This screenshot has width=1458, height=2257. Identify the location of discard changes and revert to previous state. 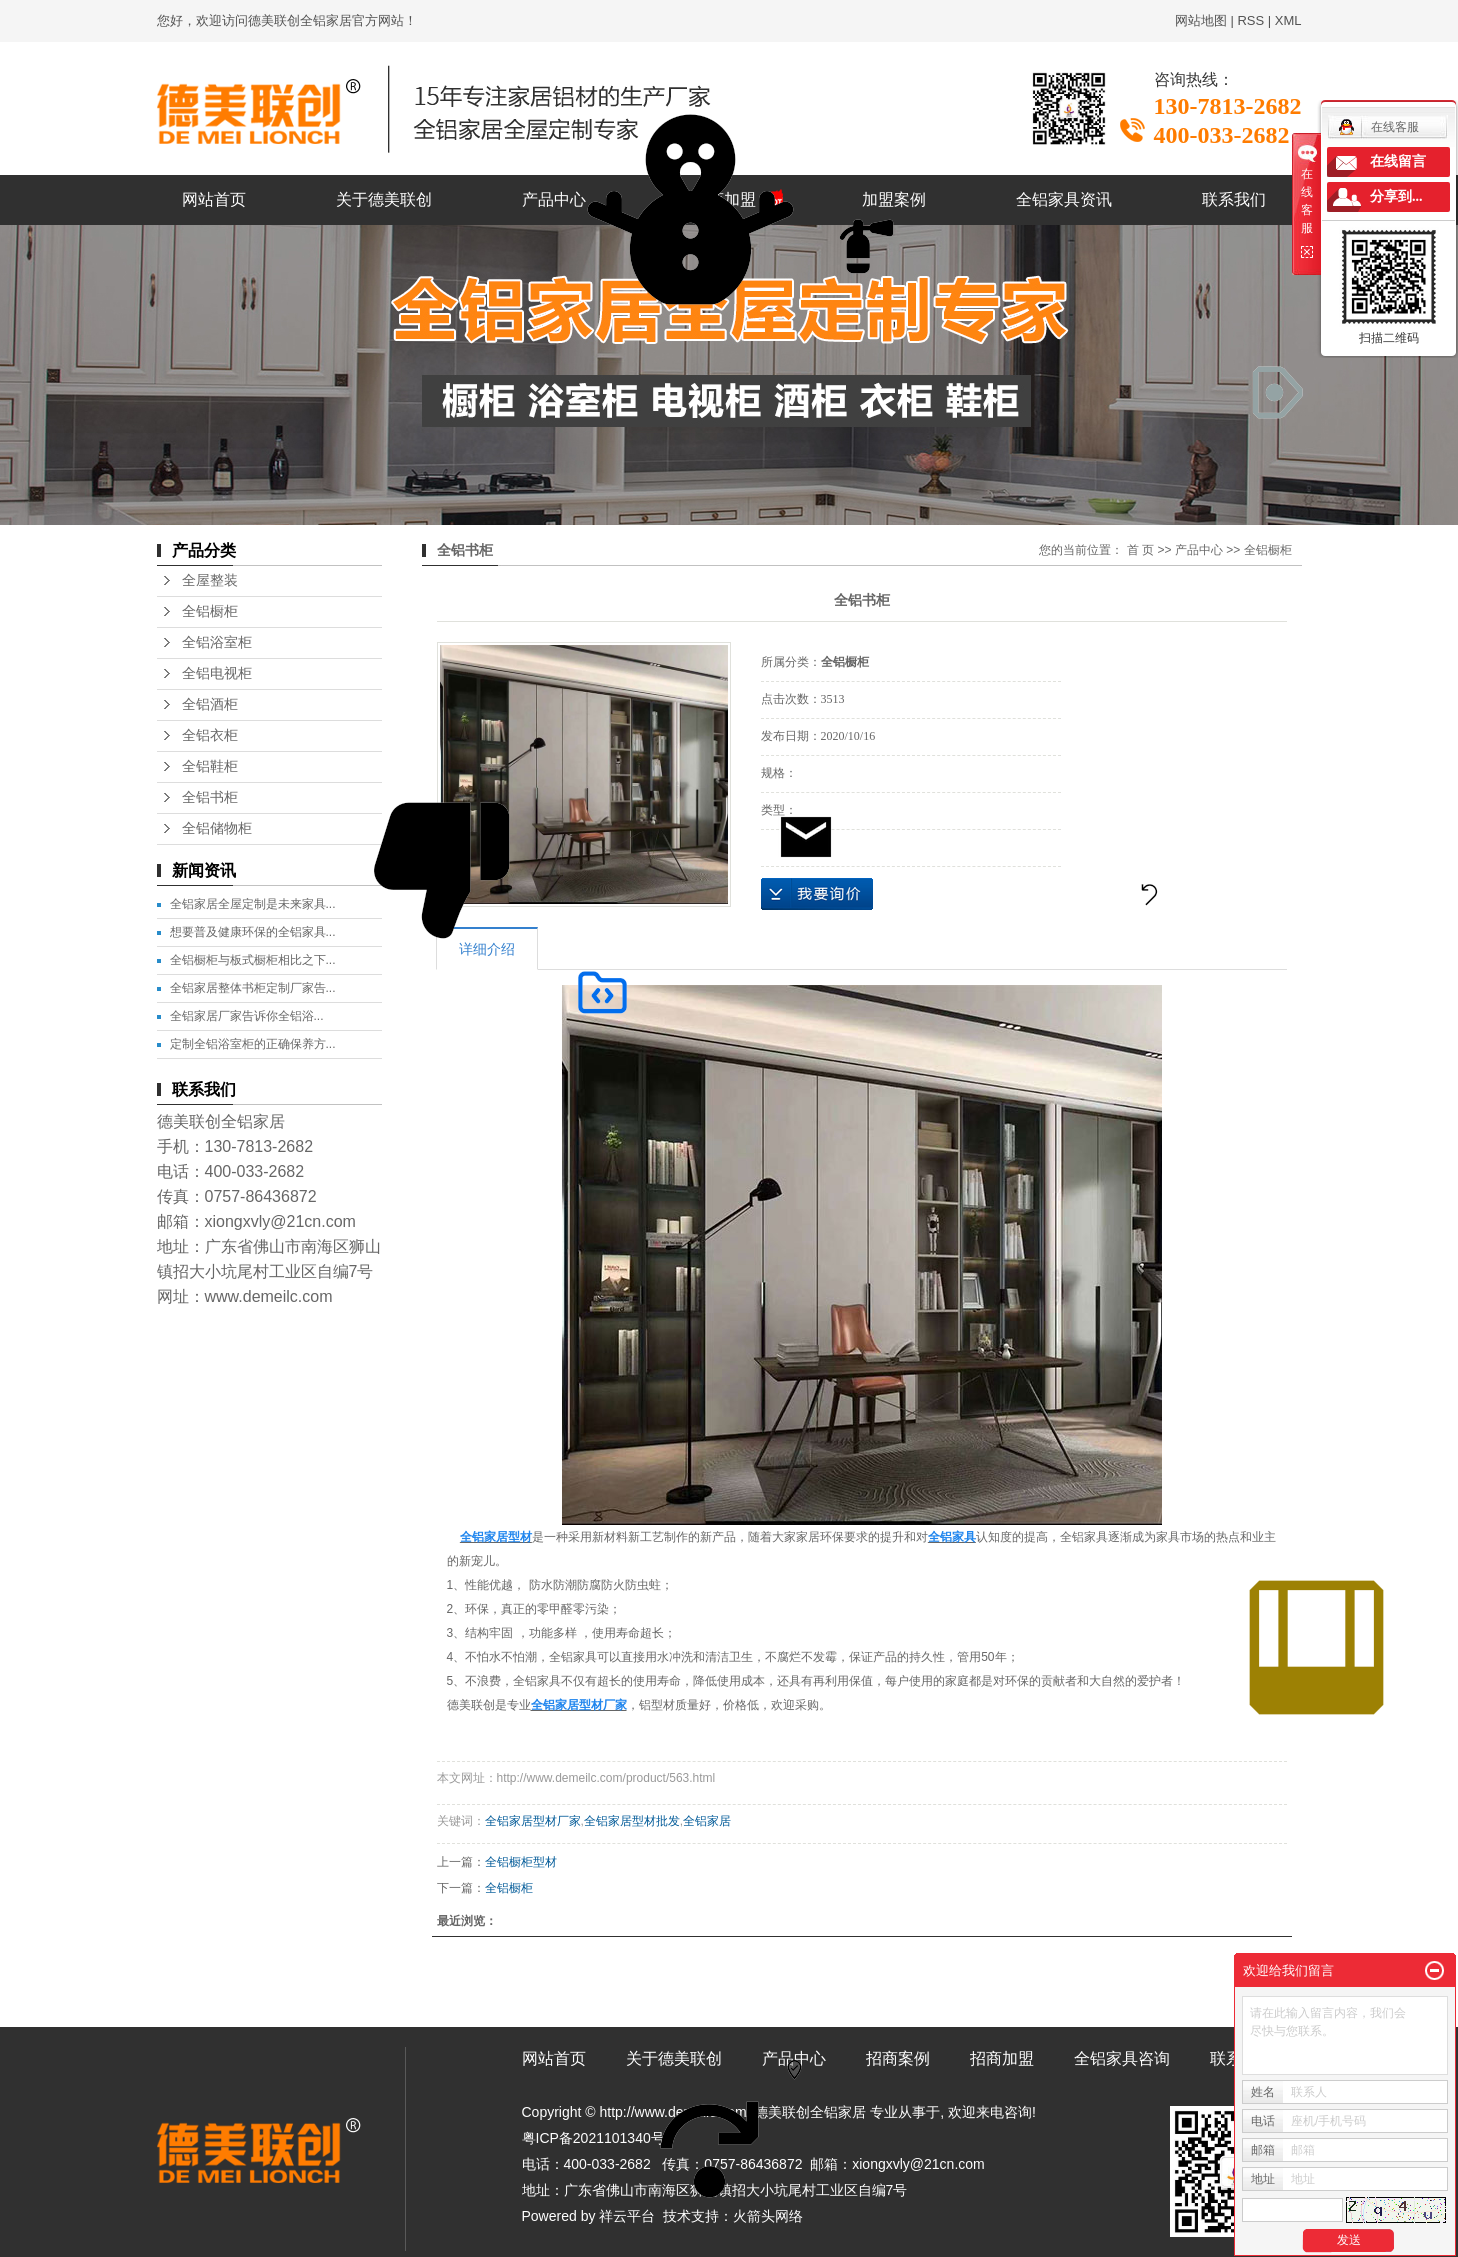
(1149, 894).